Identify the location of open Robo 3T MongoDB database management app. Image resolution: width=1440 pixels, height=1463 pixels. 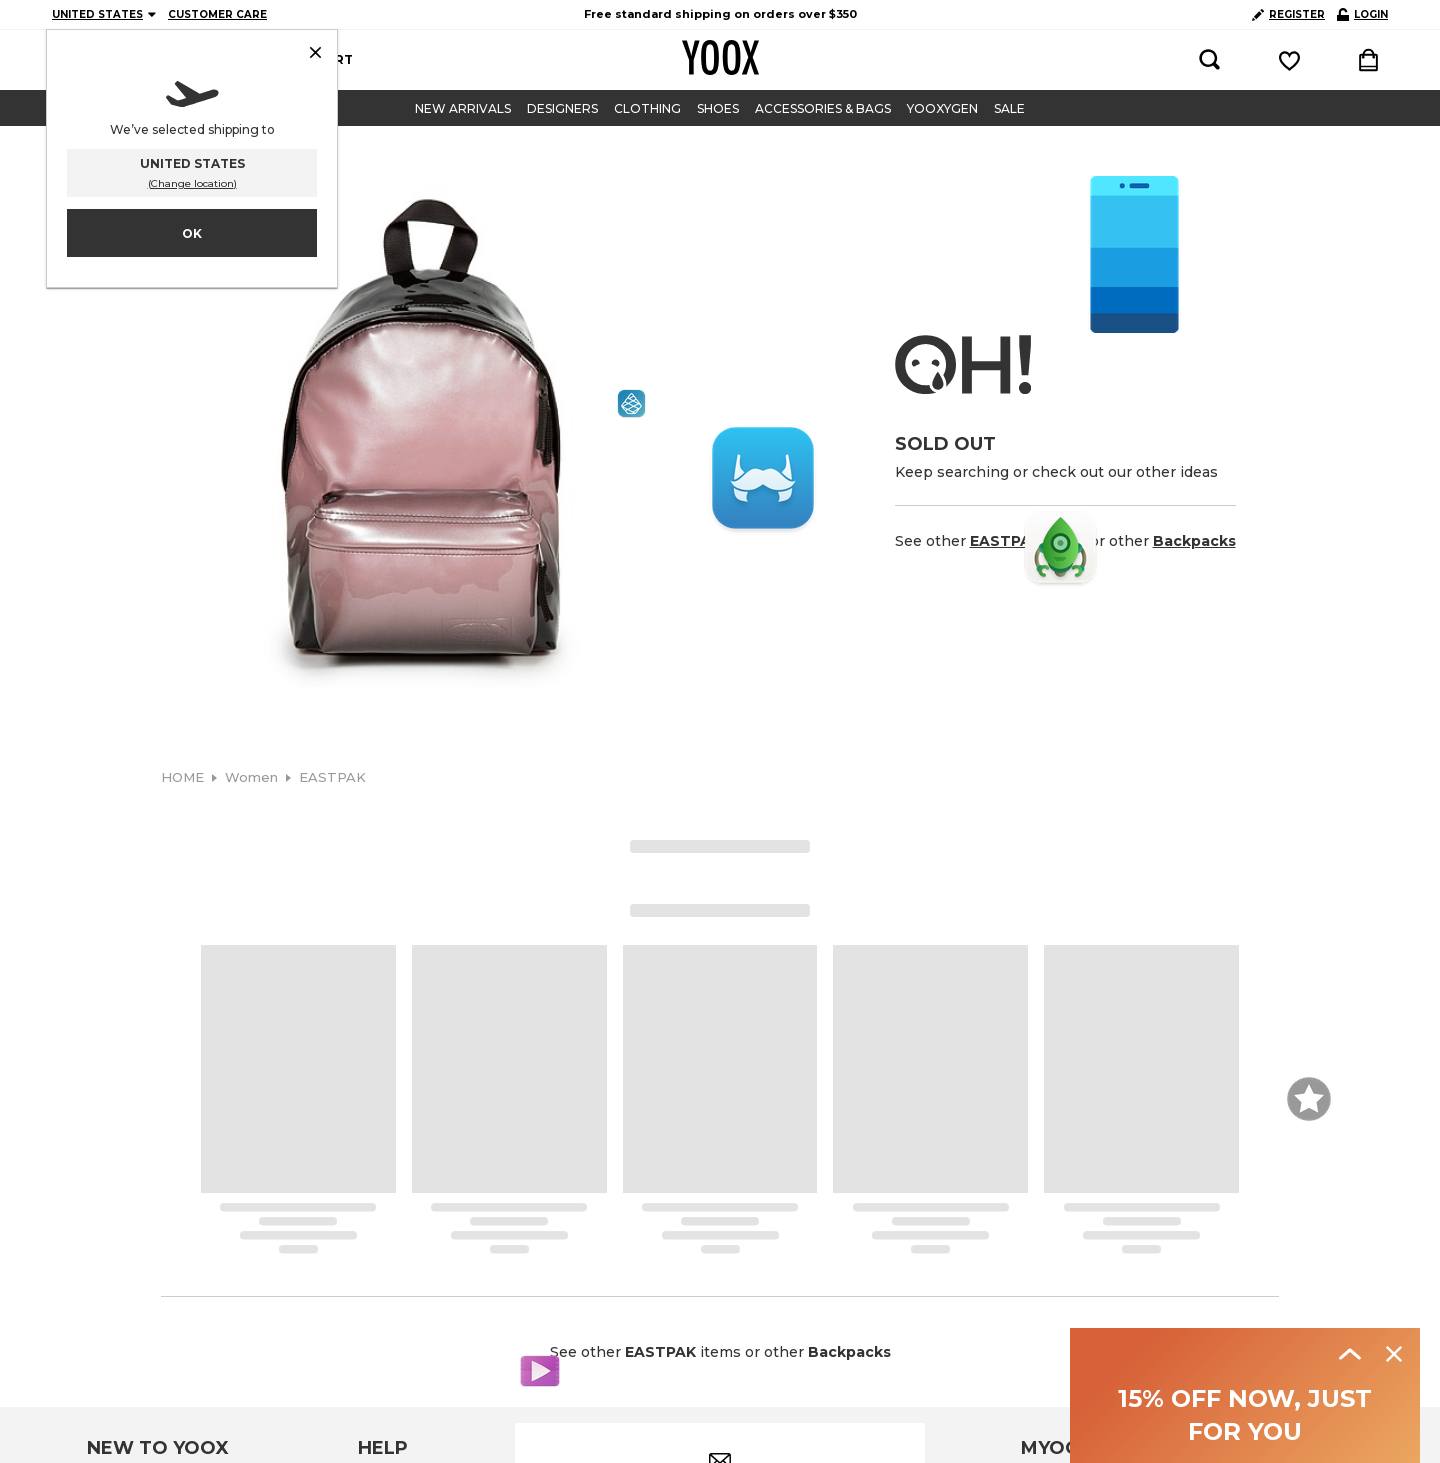
(1060, 547).